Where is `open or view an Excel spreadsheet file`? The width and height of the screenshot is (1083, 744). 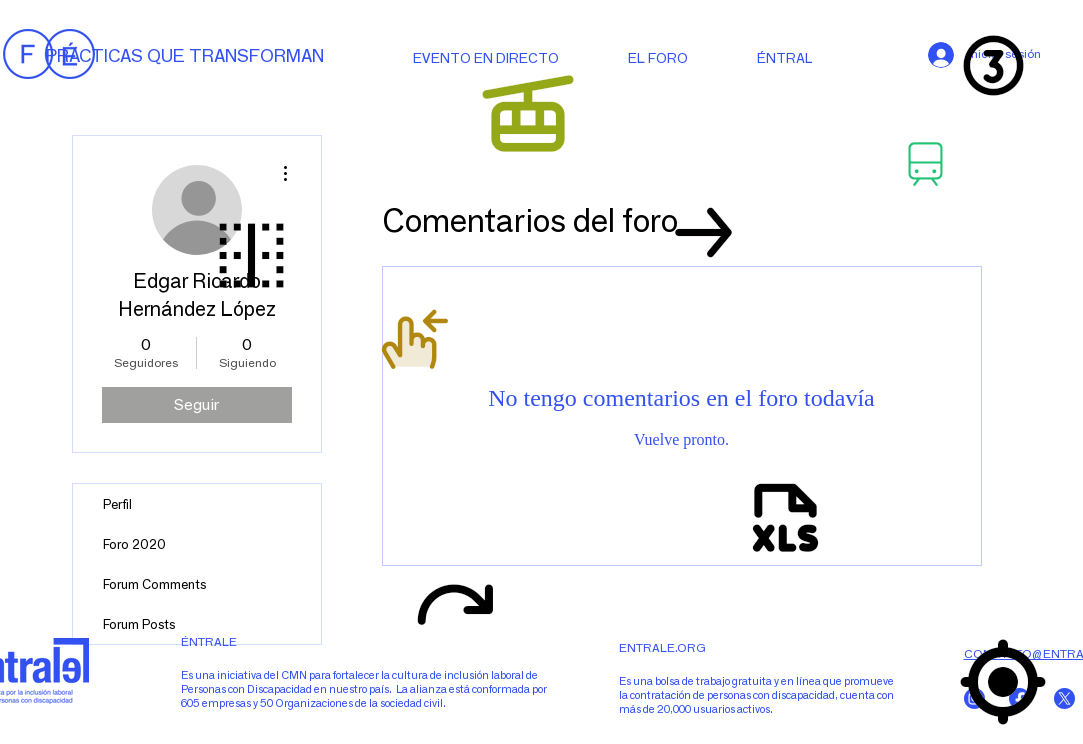
open or view an Excel spreadsheet file is located at coordinates (785, 520).